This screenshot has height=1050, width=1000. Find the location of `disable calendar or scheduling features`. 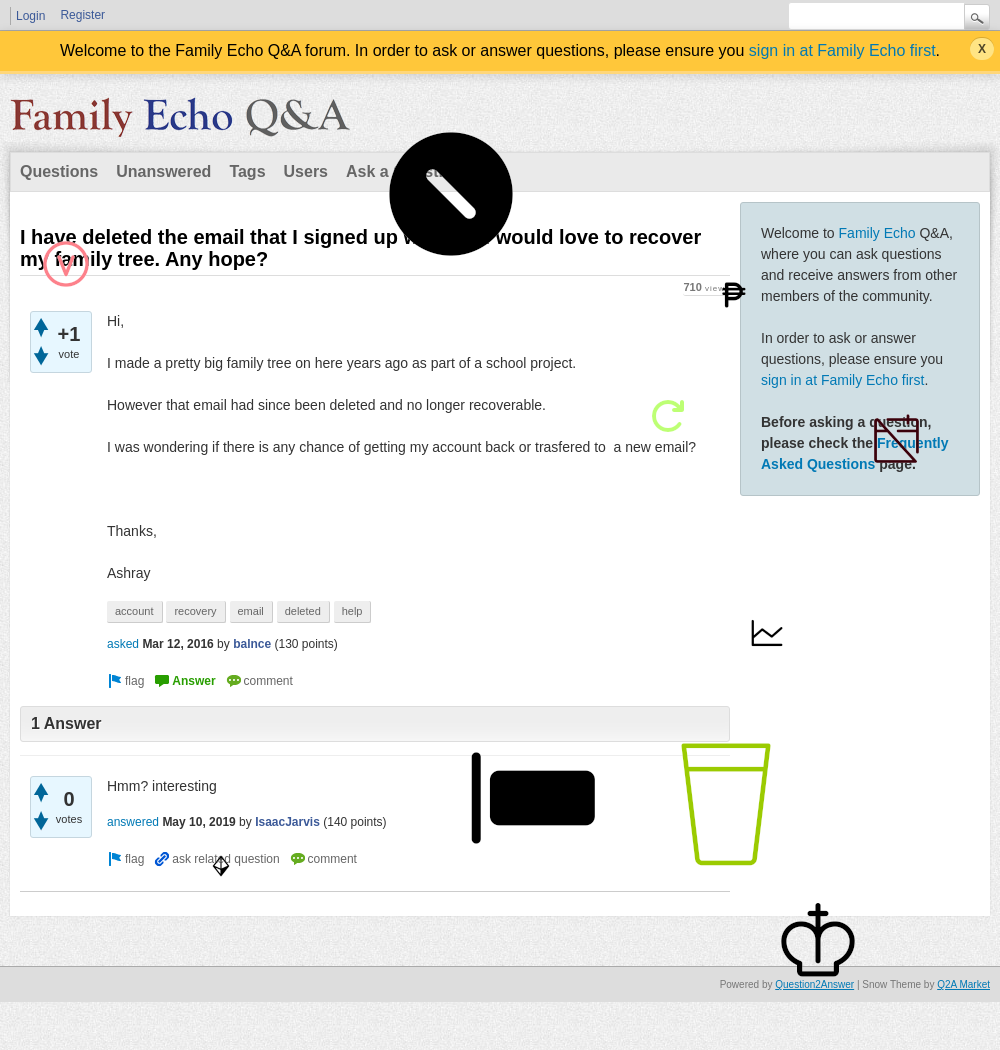

disable calendar or scheduling features is located at coordinates (896, 440).